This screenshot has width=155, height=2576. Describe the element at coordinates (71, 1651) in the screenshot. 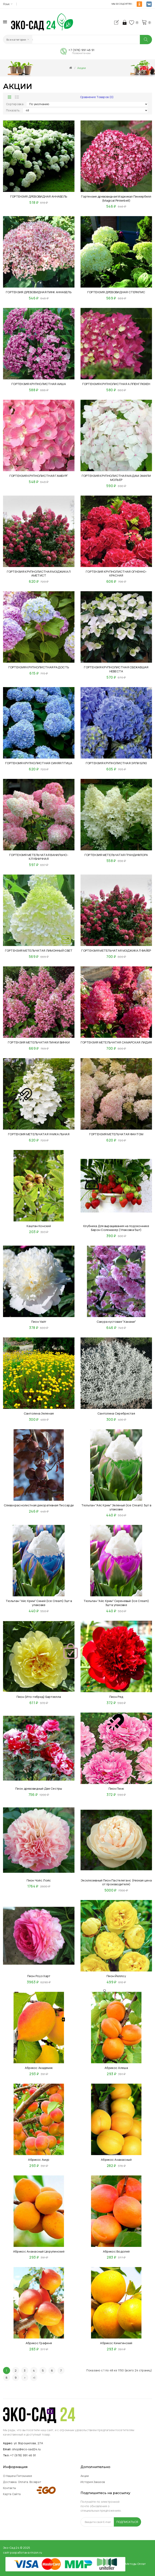

I see `order confirmed or purchase complete` at that location.